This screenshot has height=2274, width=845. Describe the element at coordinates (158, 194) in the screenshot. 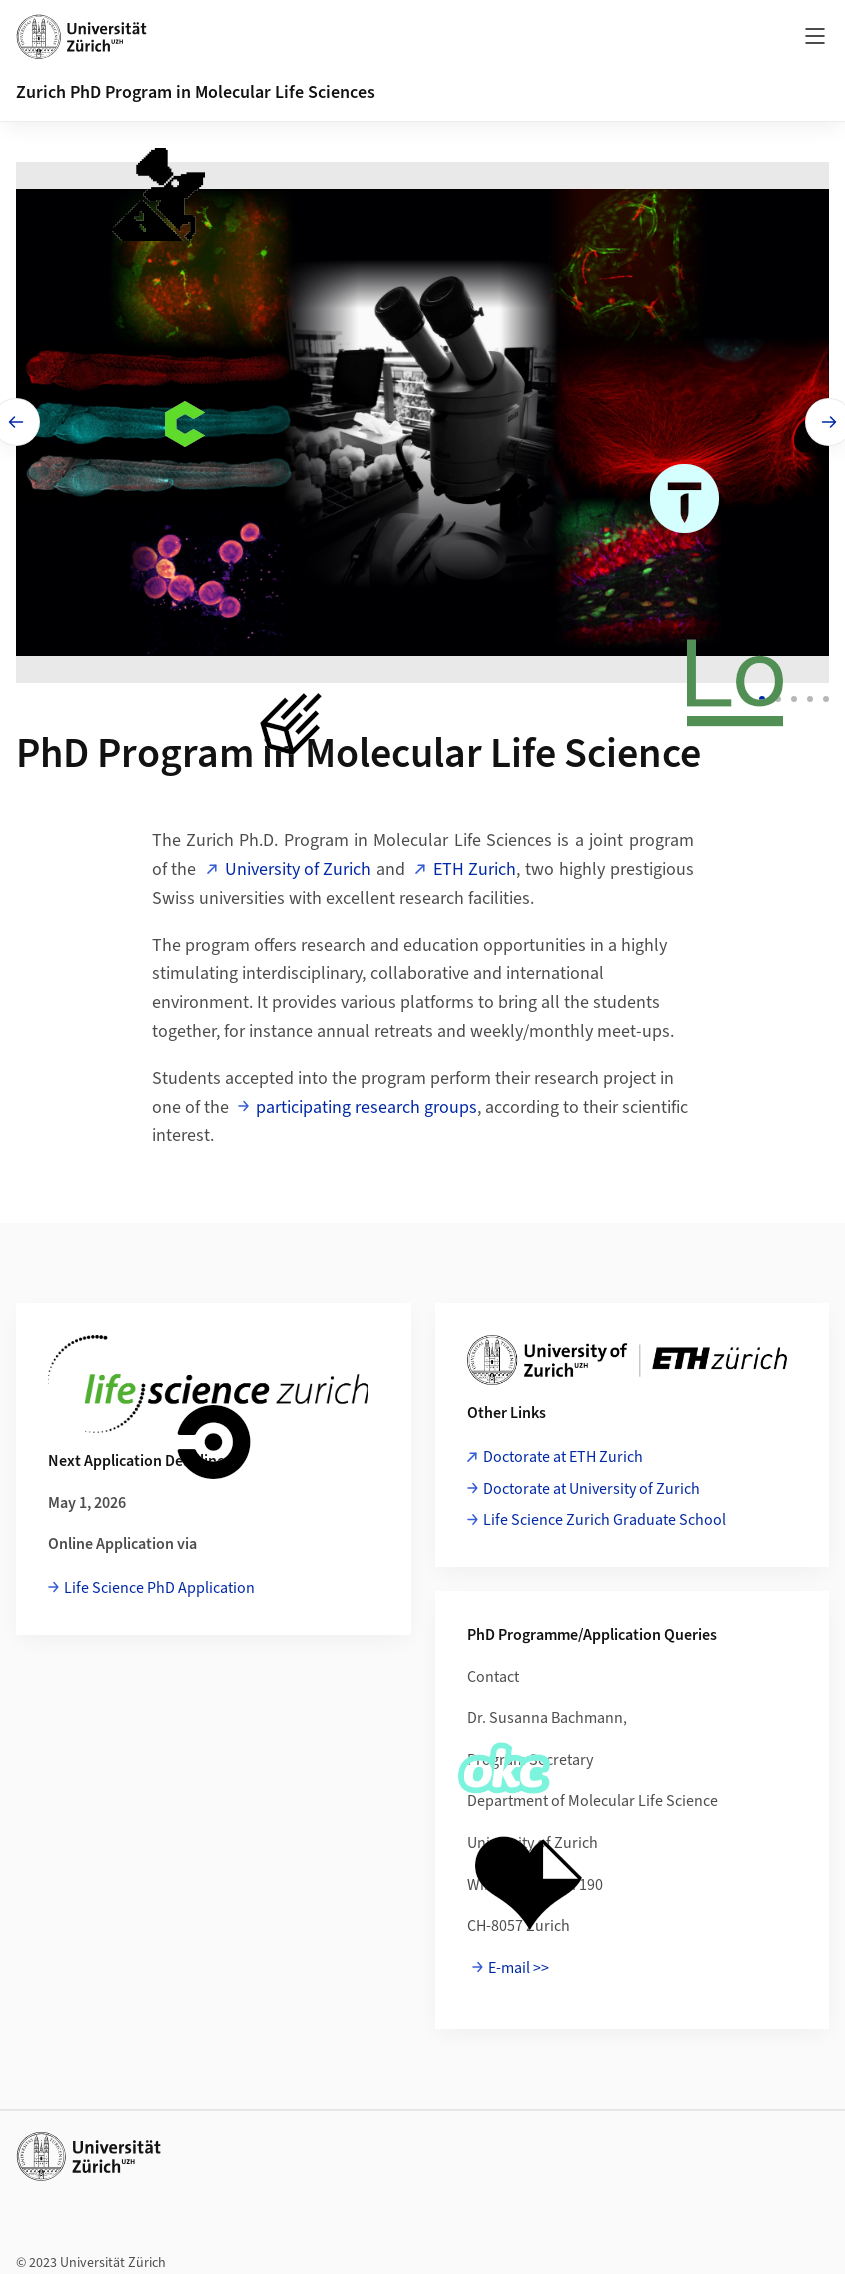

I see `ratatui terminal UI library logo` at that location.